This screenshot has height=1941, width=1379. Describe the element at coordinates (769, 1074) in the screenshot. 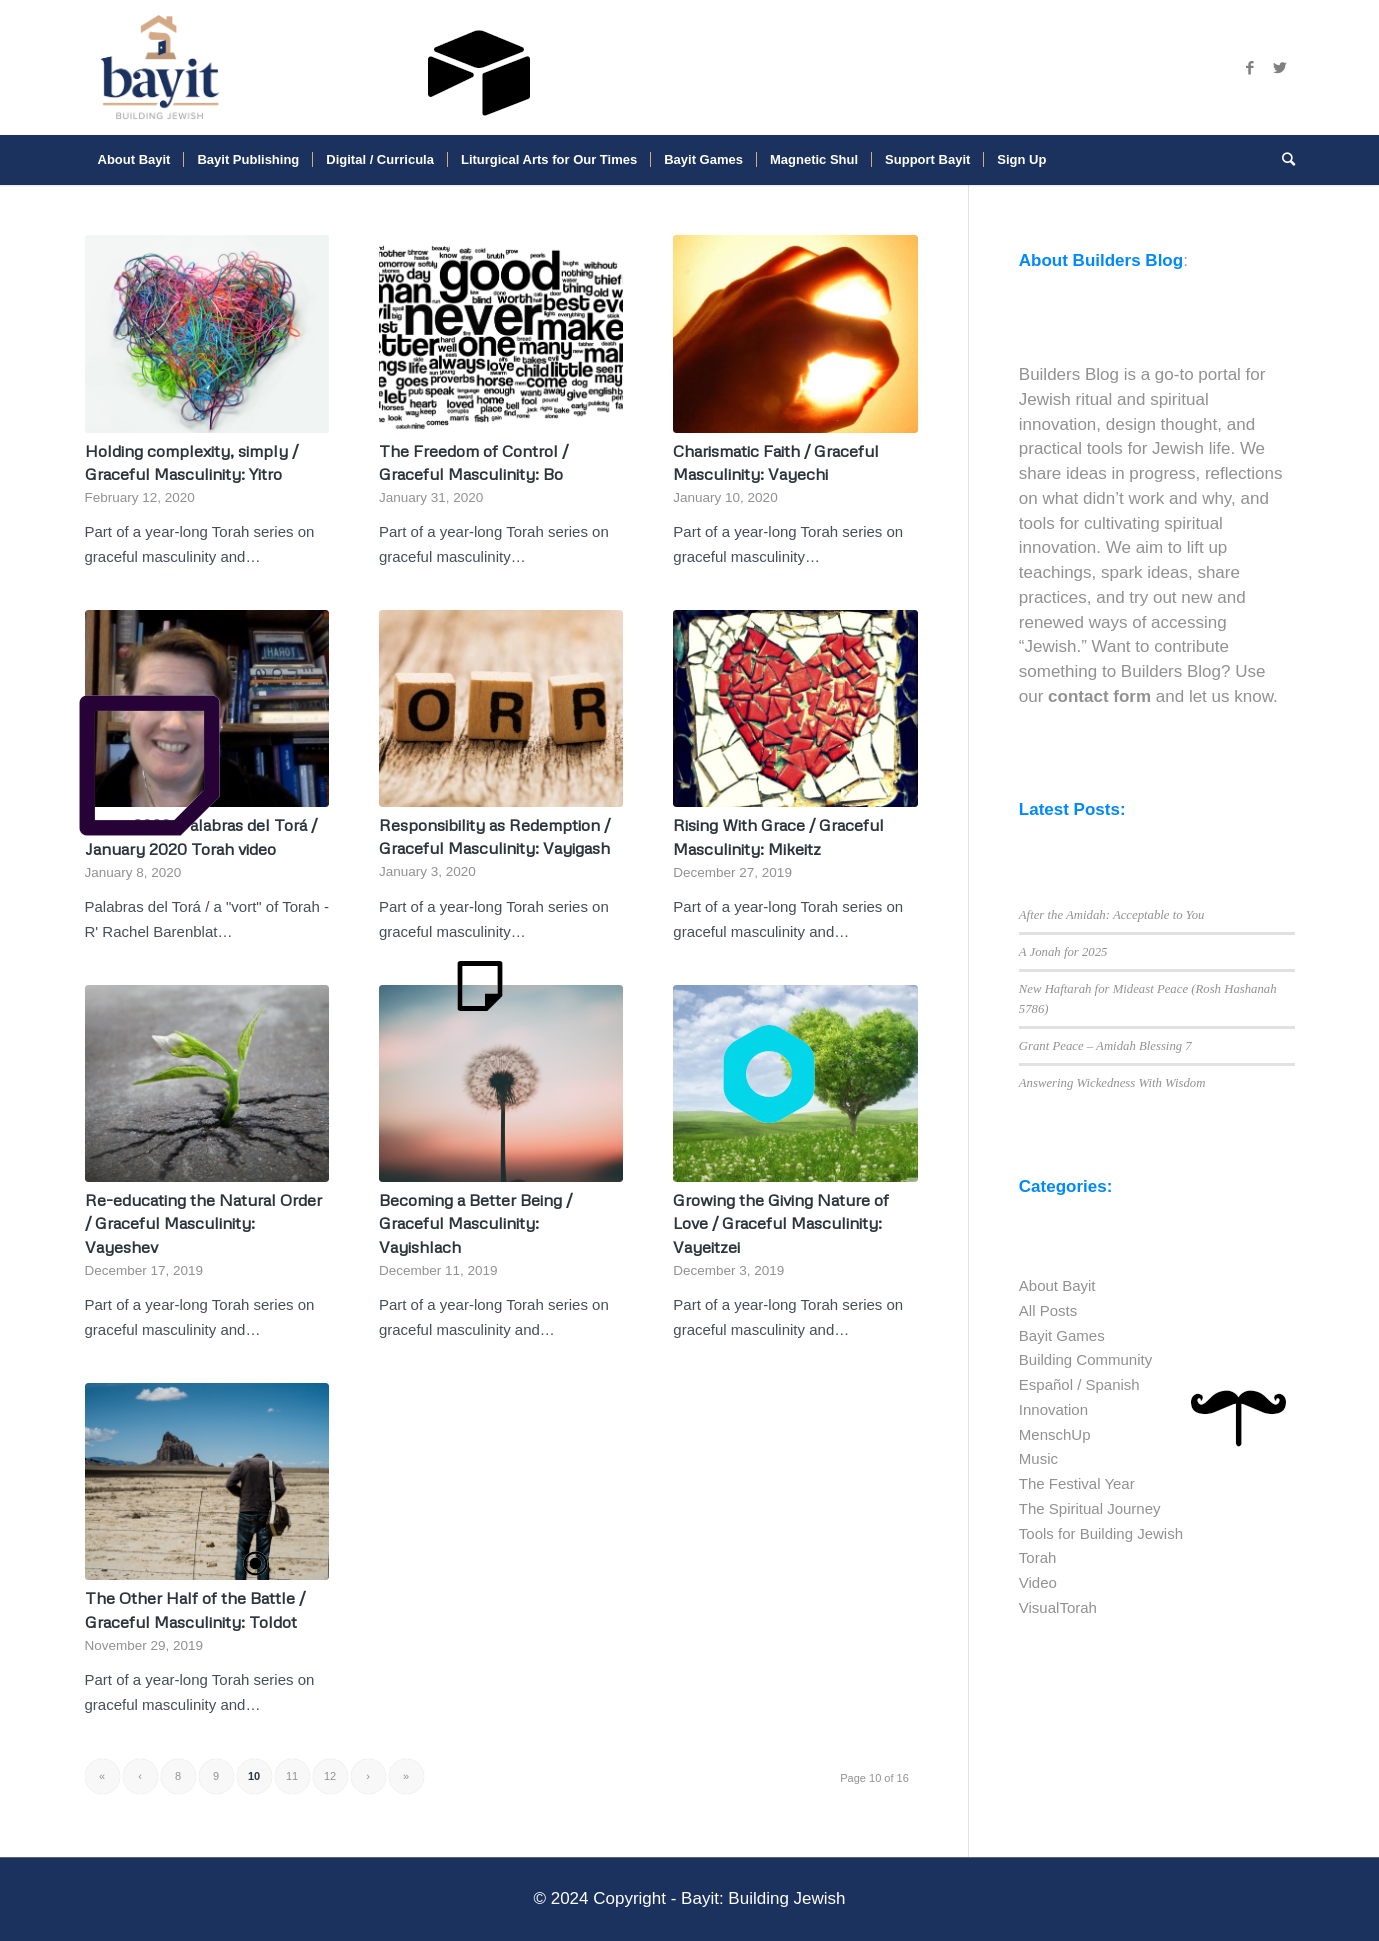

I see `open medusa commerce dashboard` at that location.